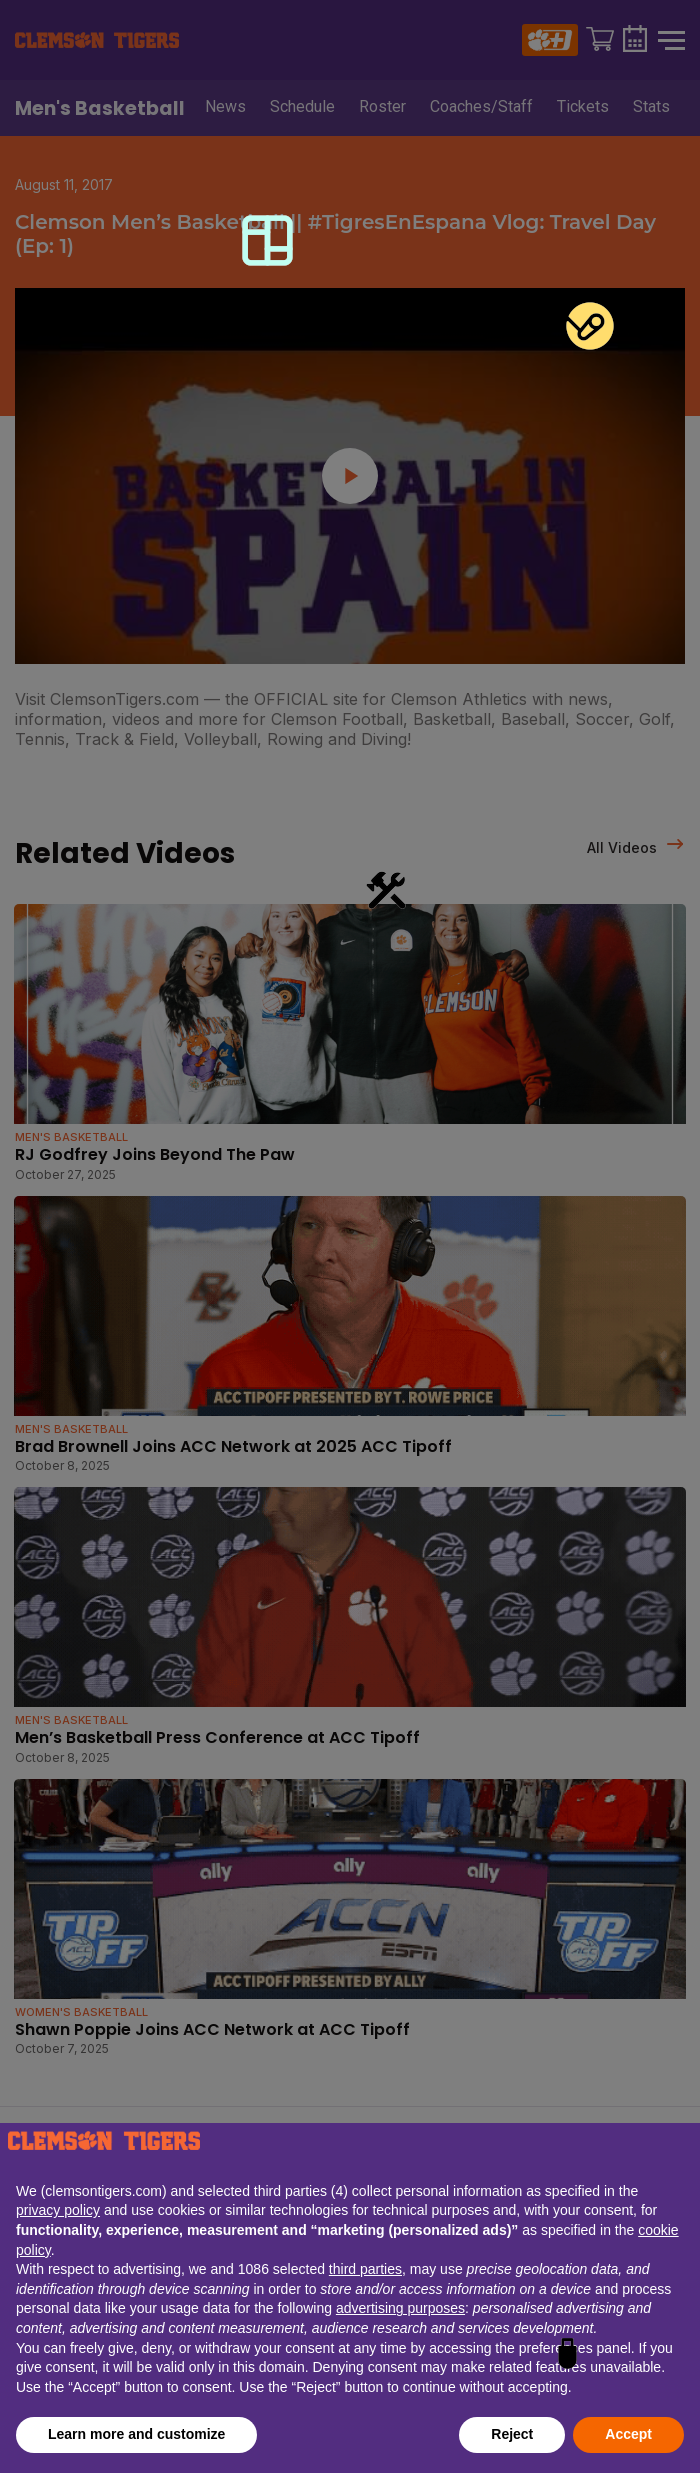 The width and height of the screenshot is (700, 2473). What do you see at coordinates (267, 240) in the screenshot?
I see `view dashboard or board layout` at bounding box center [267, 240].